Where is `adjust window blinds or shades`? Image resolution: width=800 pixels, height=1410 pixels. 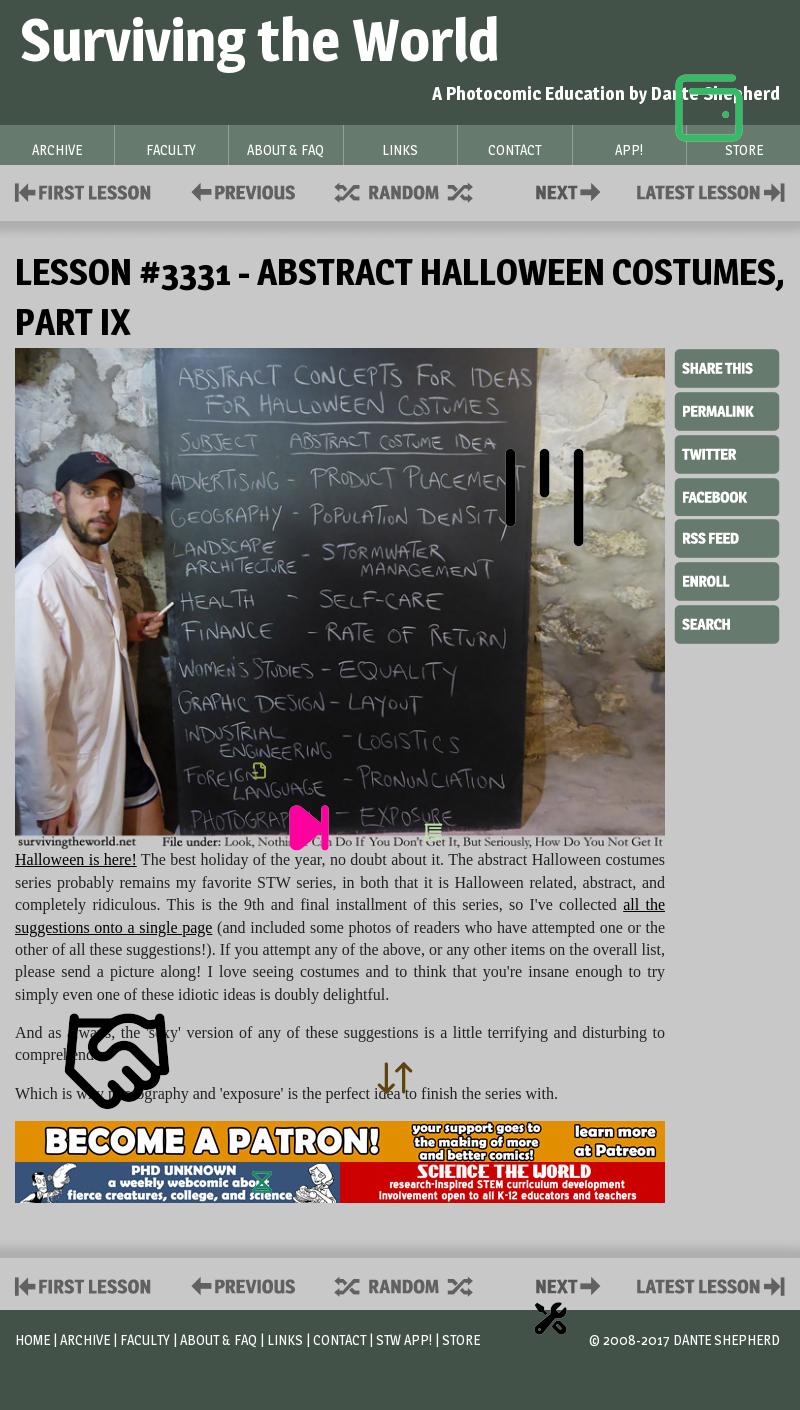 adjust window blinds or shades is located at coordinates (433, 832).